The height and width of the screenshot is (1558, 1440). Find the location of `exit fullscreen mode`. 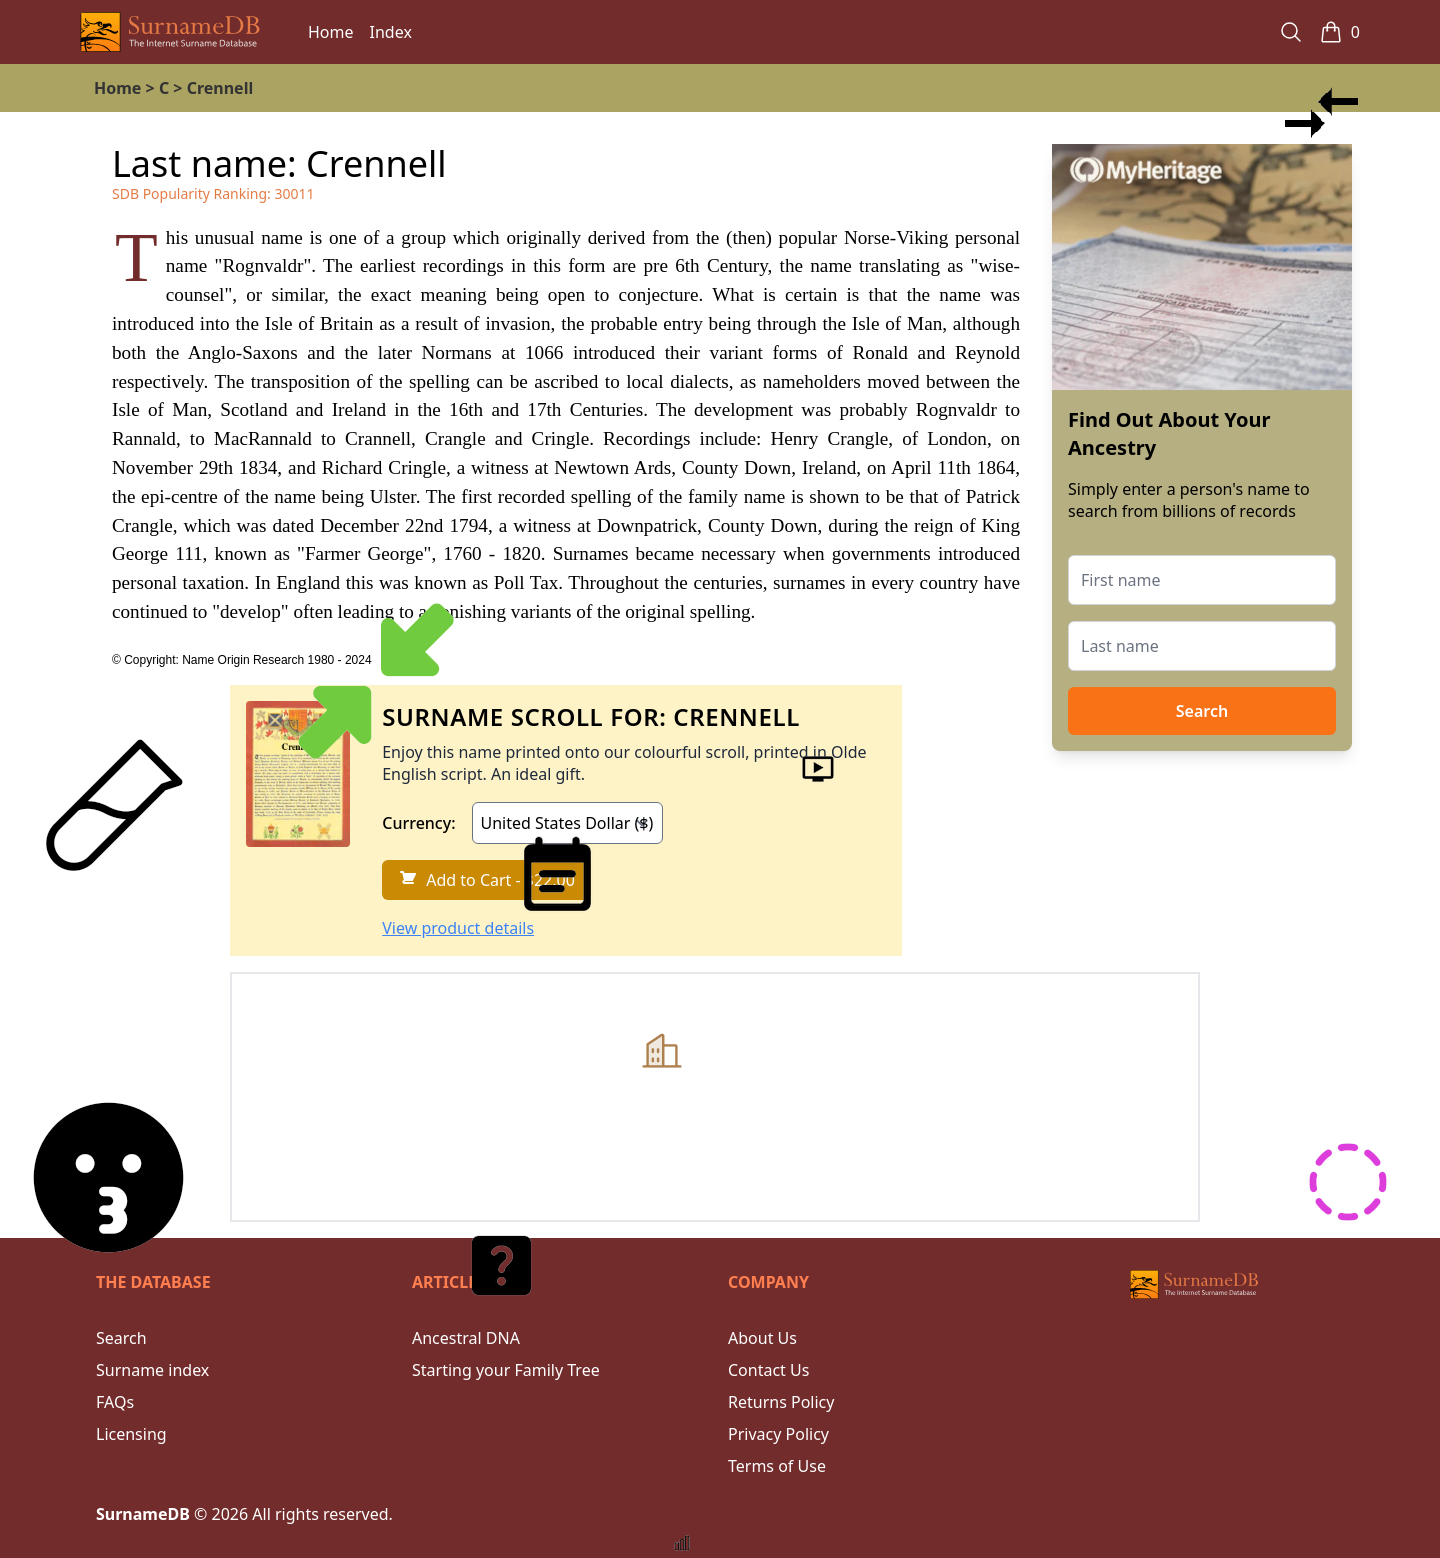

exit fullscreen mode is located at coordinates (376, 681).